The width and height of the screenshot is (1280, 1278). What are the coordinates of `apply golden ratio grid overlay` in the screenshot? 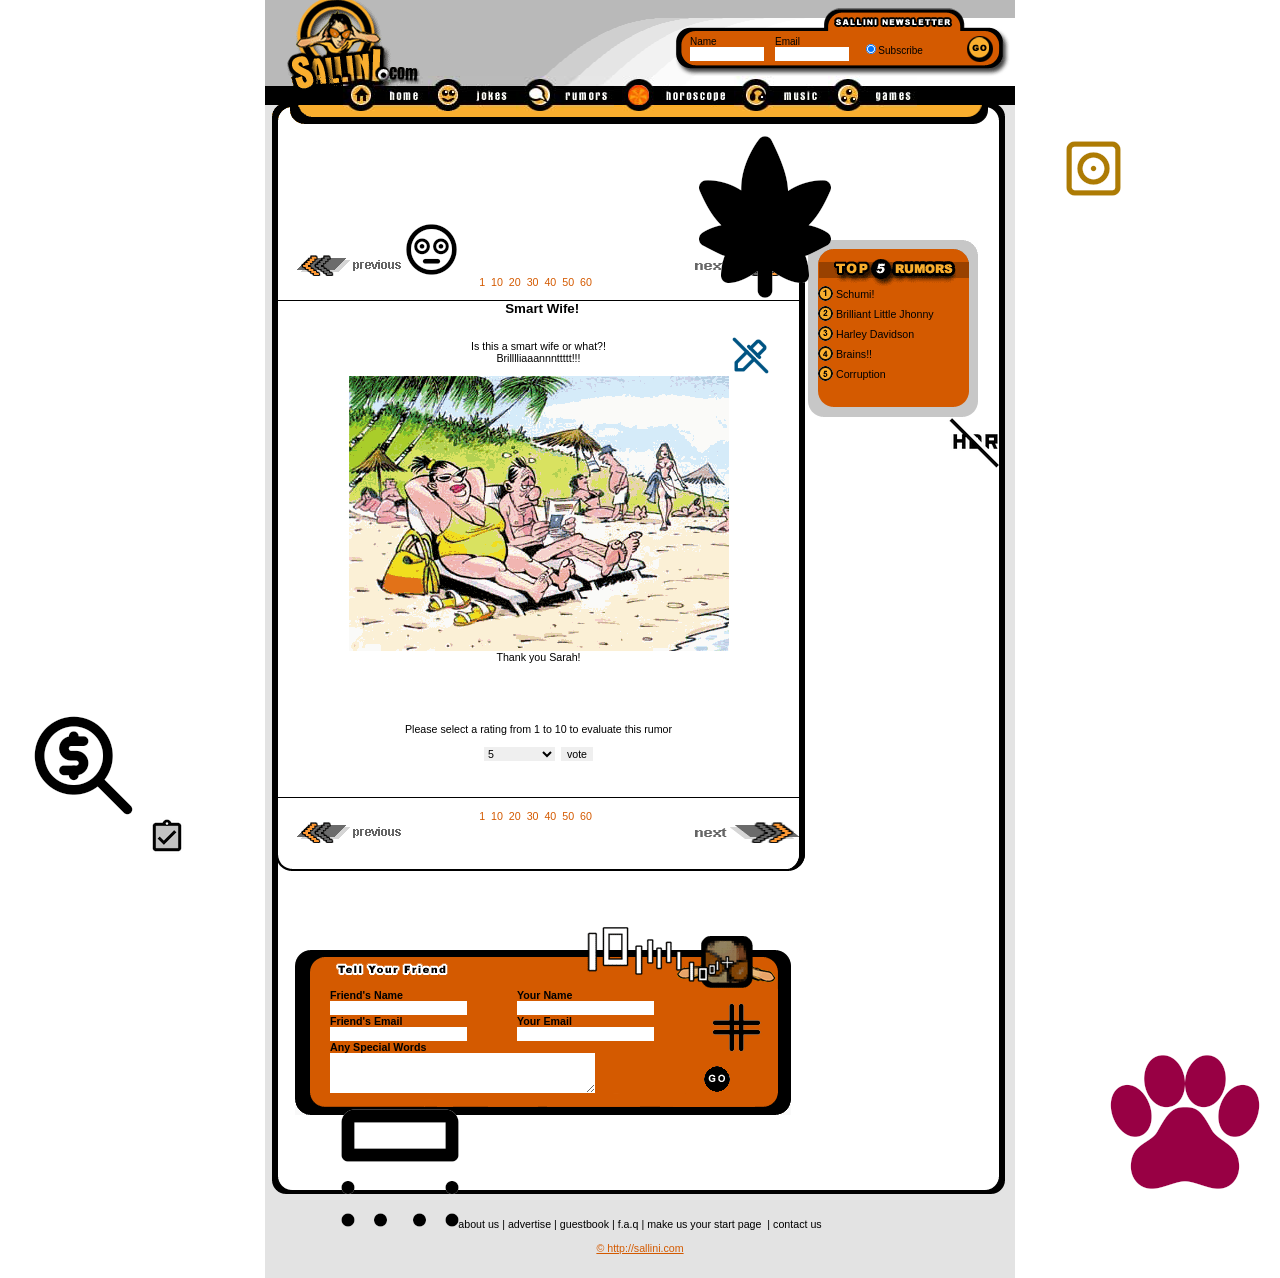 It's located at (736, 1027).